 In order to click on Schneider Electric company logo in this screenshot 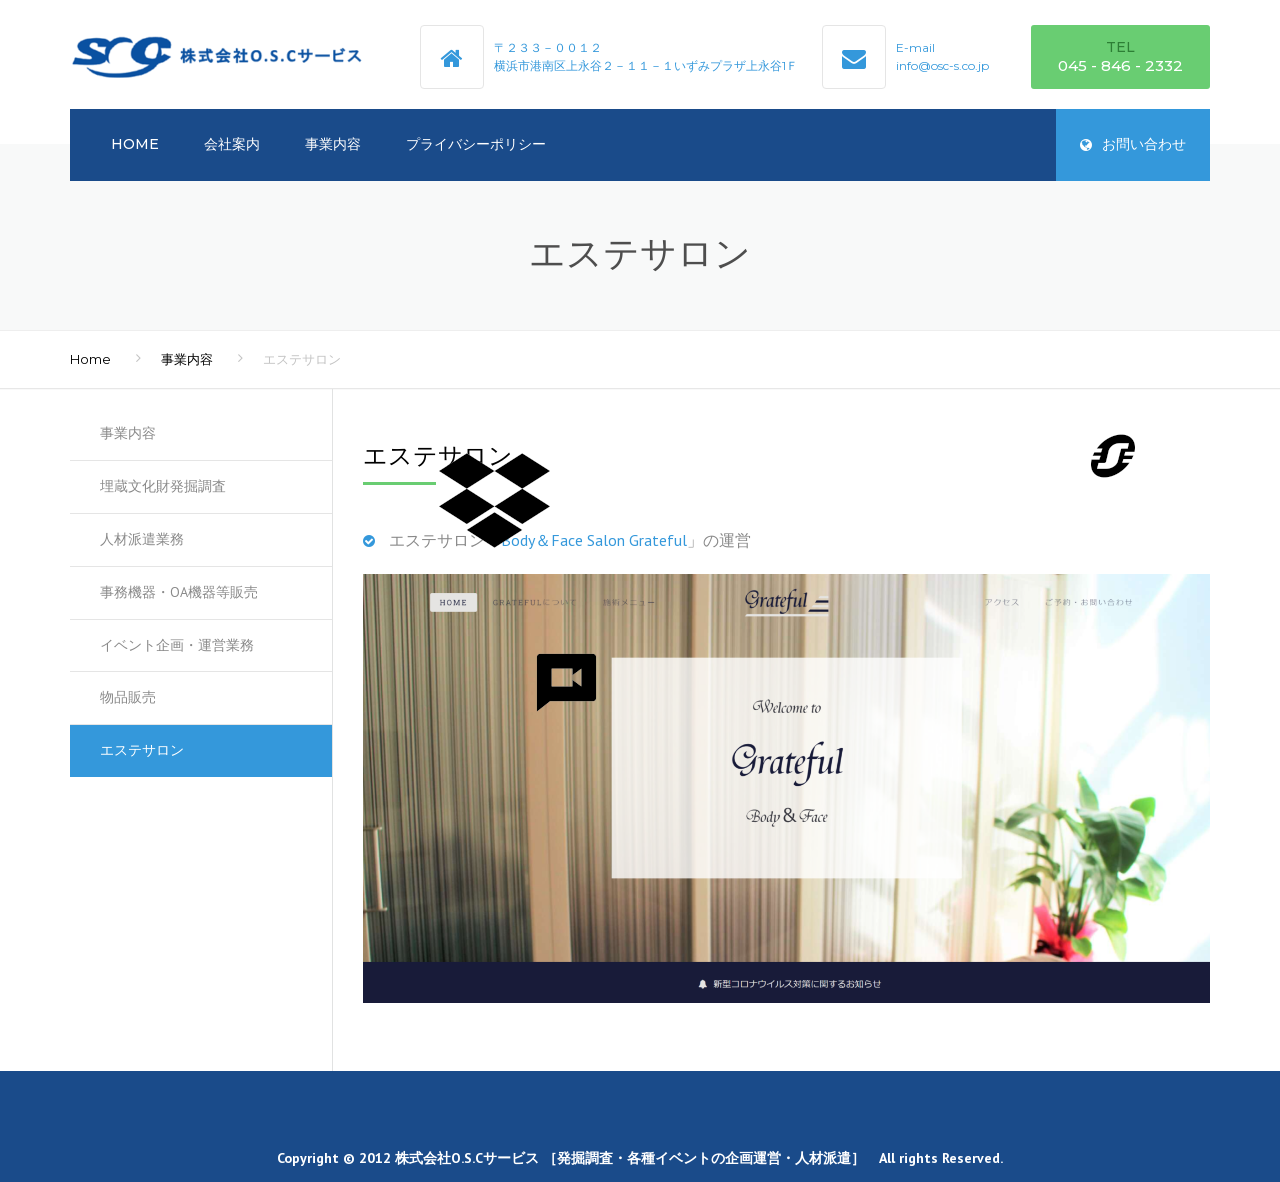, I will do `click(1113, 456)`.